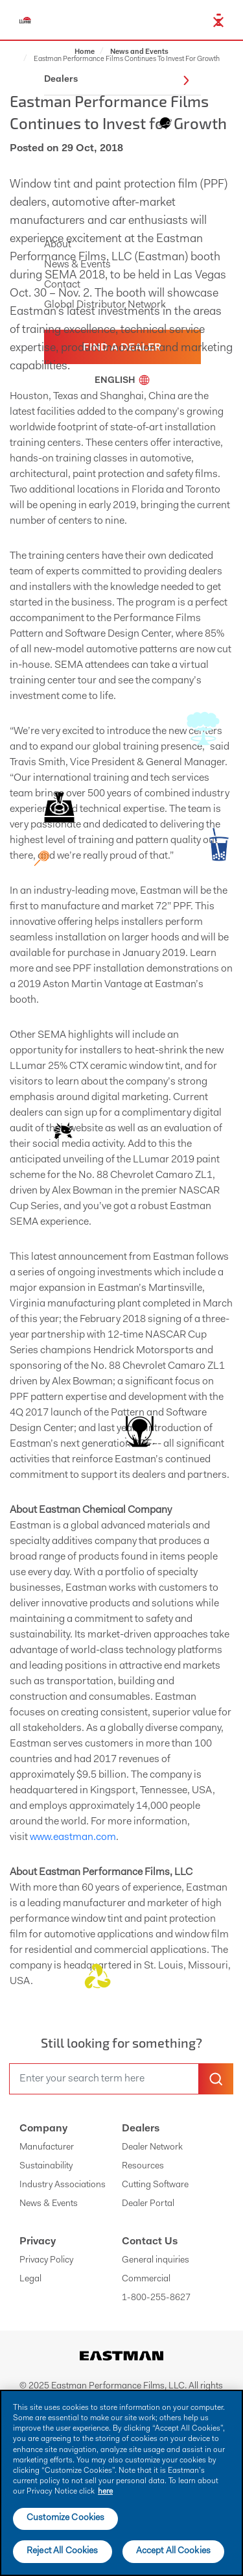  What do you see at coordinates (219, 844) in the screenshot?
I see `order bubble tea or boba drinks` at bounding box center [219, 844].